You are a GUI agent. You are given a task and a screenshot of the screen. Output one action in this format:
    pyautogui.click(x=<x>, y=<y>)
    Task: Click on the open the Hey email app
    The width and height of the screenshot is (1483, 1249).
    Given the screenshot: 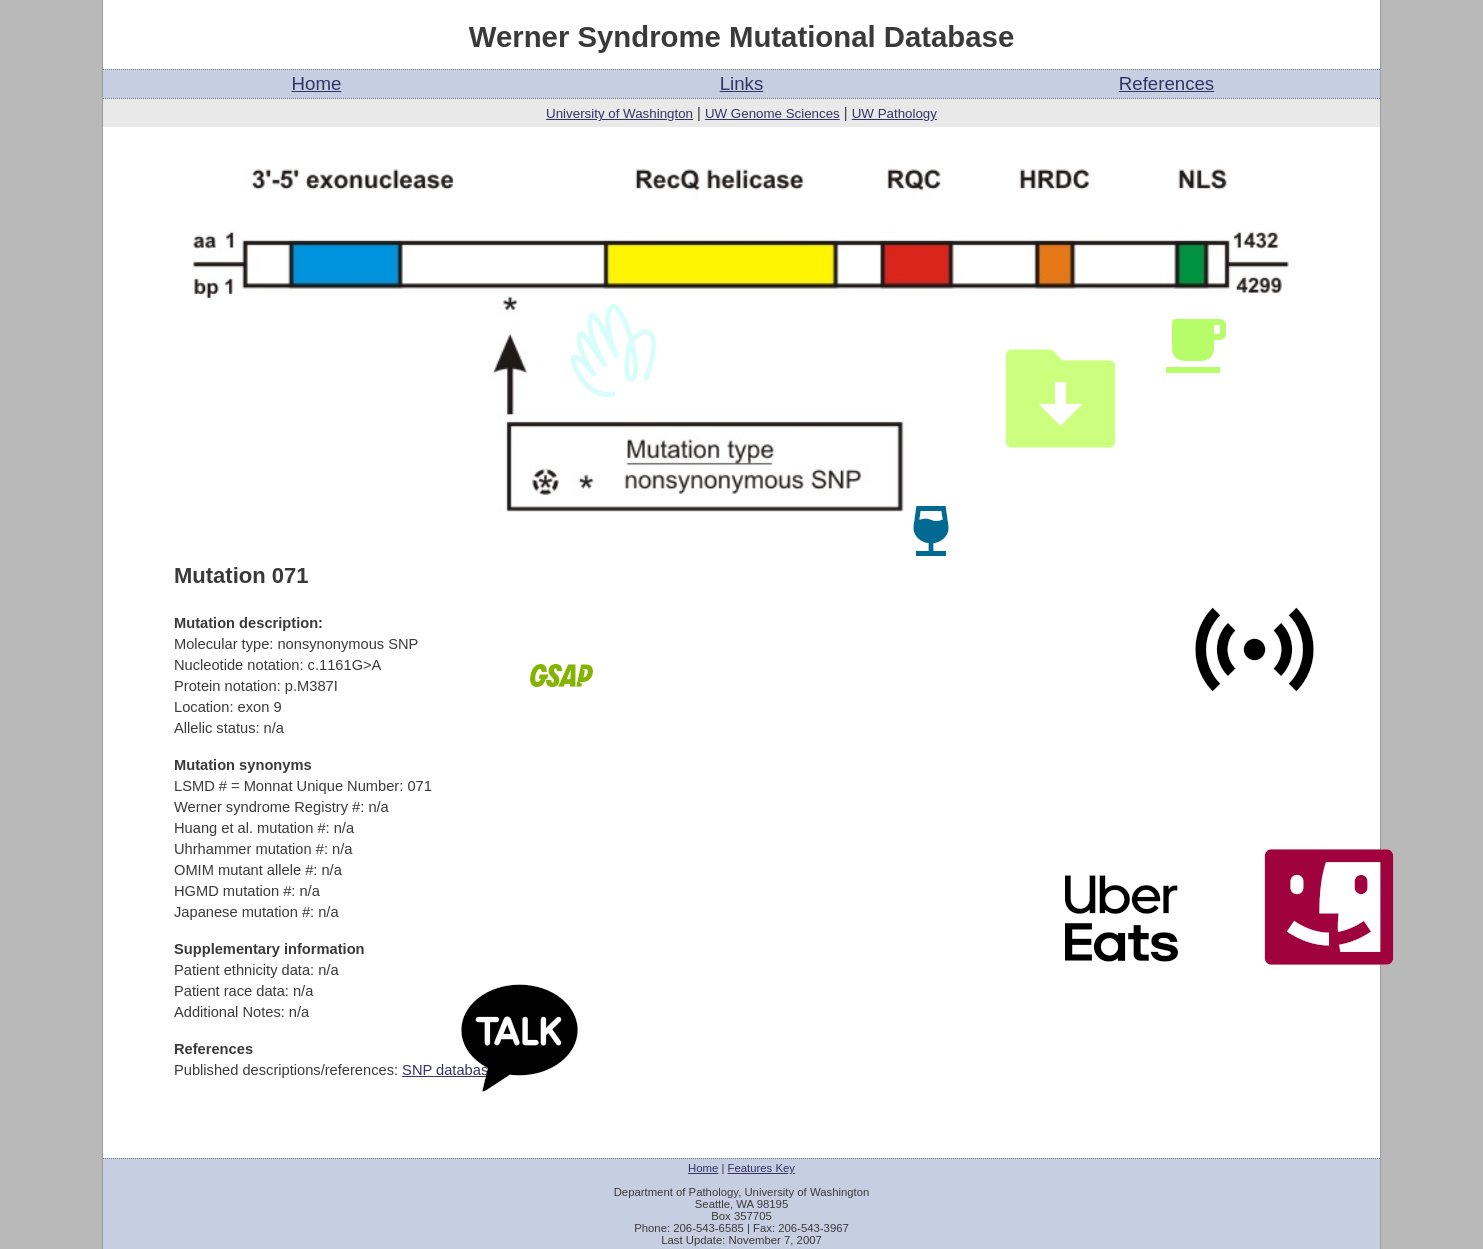 What is the action you would take?
    pyautogui.click(x=613, y=350)
    